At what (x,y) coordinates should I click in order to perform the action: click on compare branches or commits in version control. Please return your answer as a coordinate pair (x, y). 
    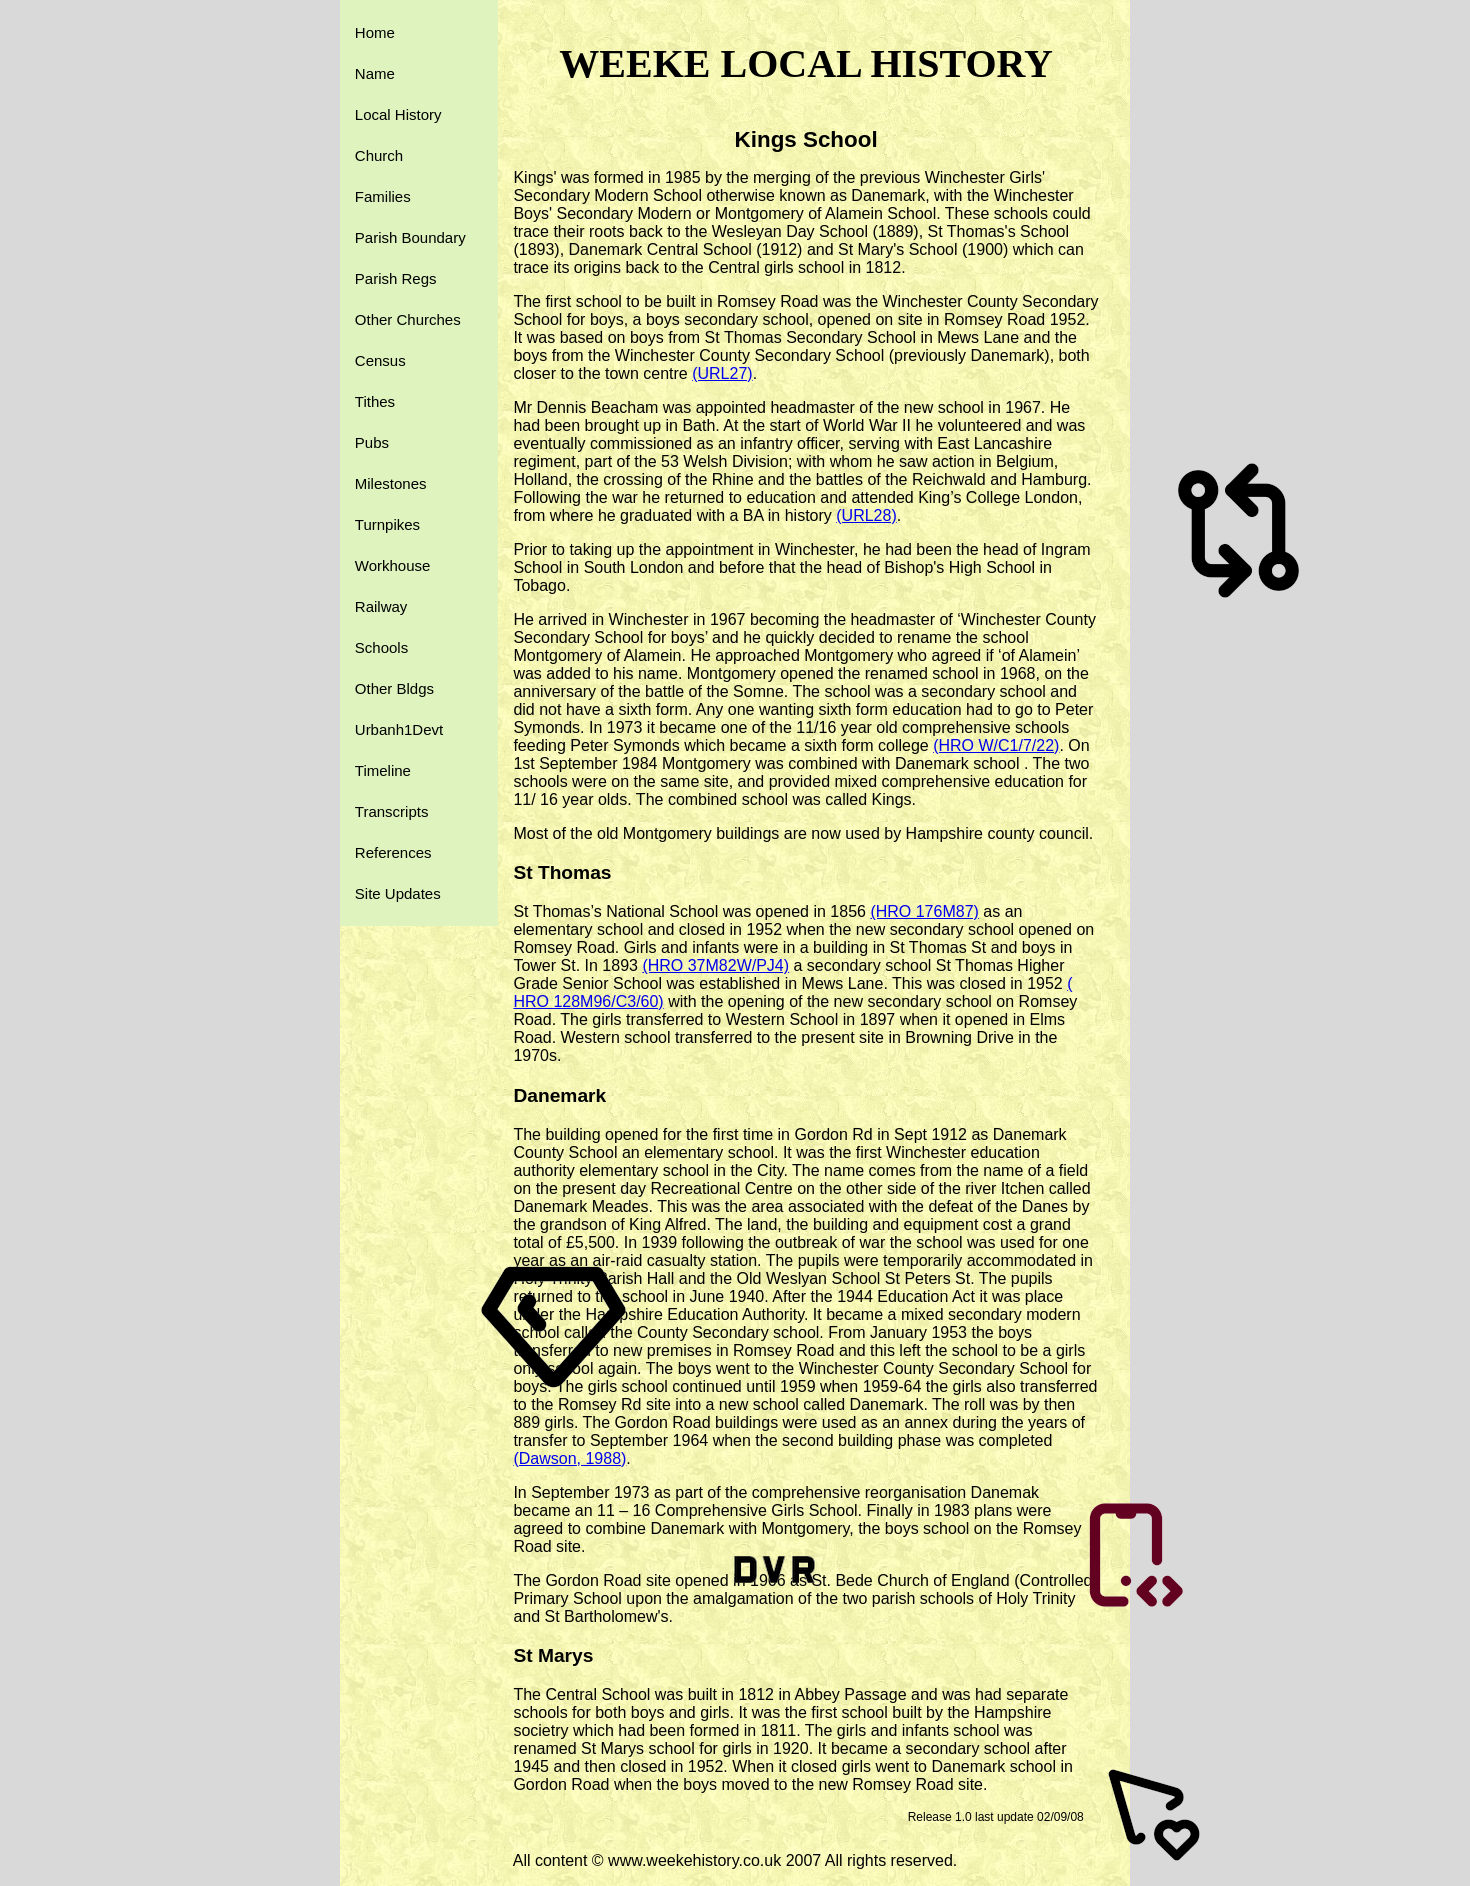
    Looking at the image, I should click on (1238, 530).